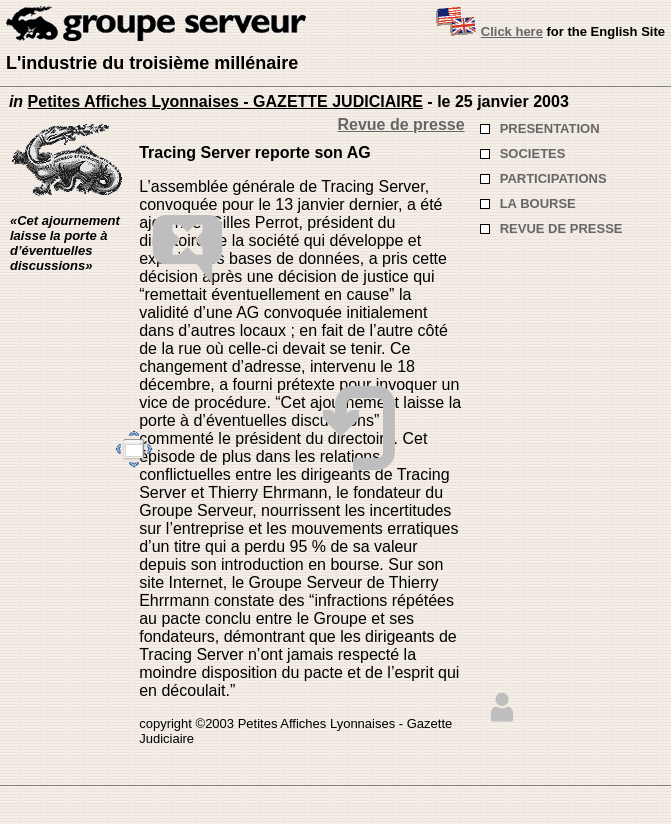 This screenshot has height=824, width=671. What do you see at coordinates (187, 249) in the screenshot?
I see `indicates user is offline or unavailable for chat` at bounding box center [187, 249].